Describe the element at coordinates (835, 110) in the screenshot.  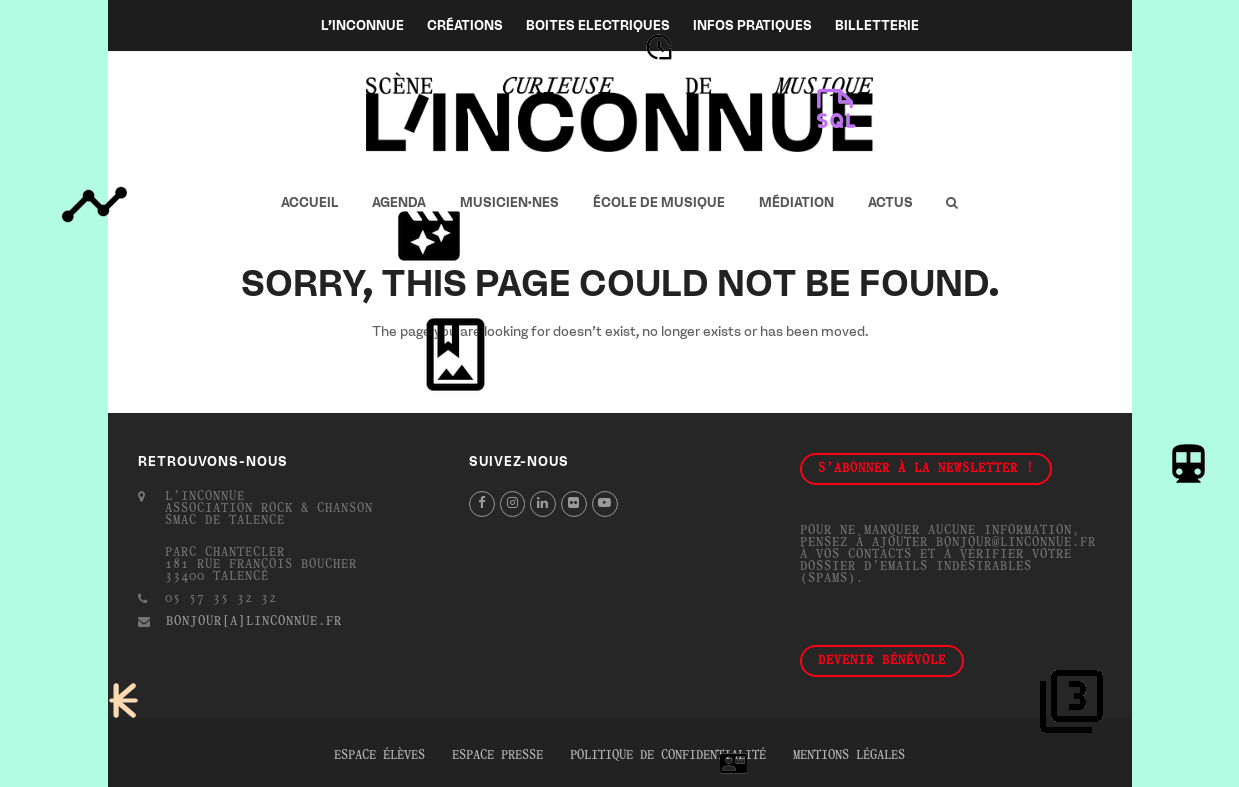
I see `open or view an SQL database file` at that location.